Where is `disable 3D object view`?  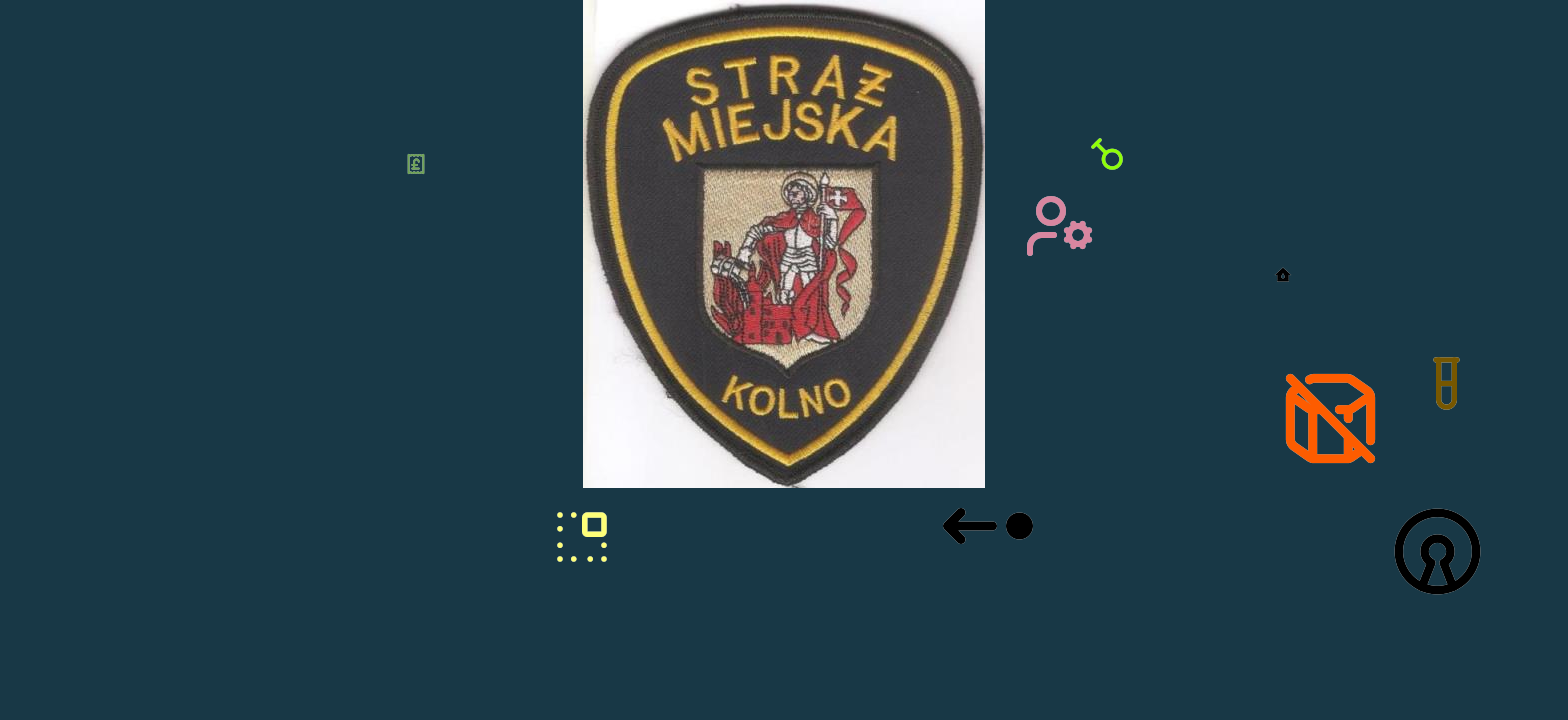 disable 3D object view is located at coordinates (1330, 418).